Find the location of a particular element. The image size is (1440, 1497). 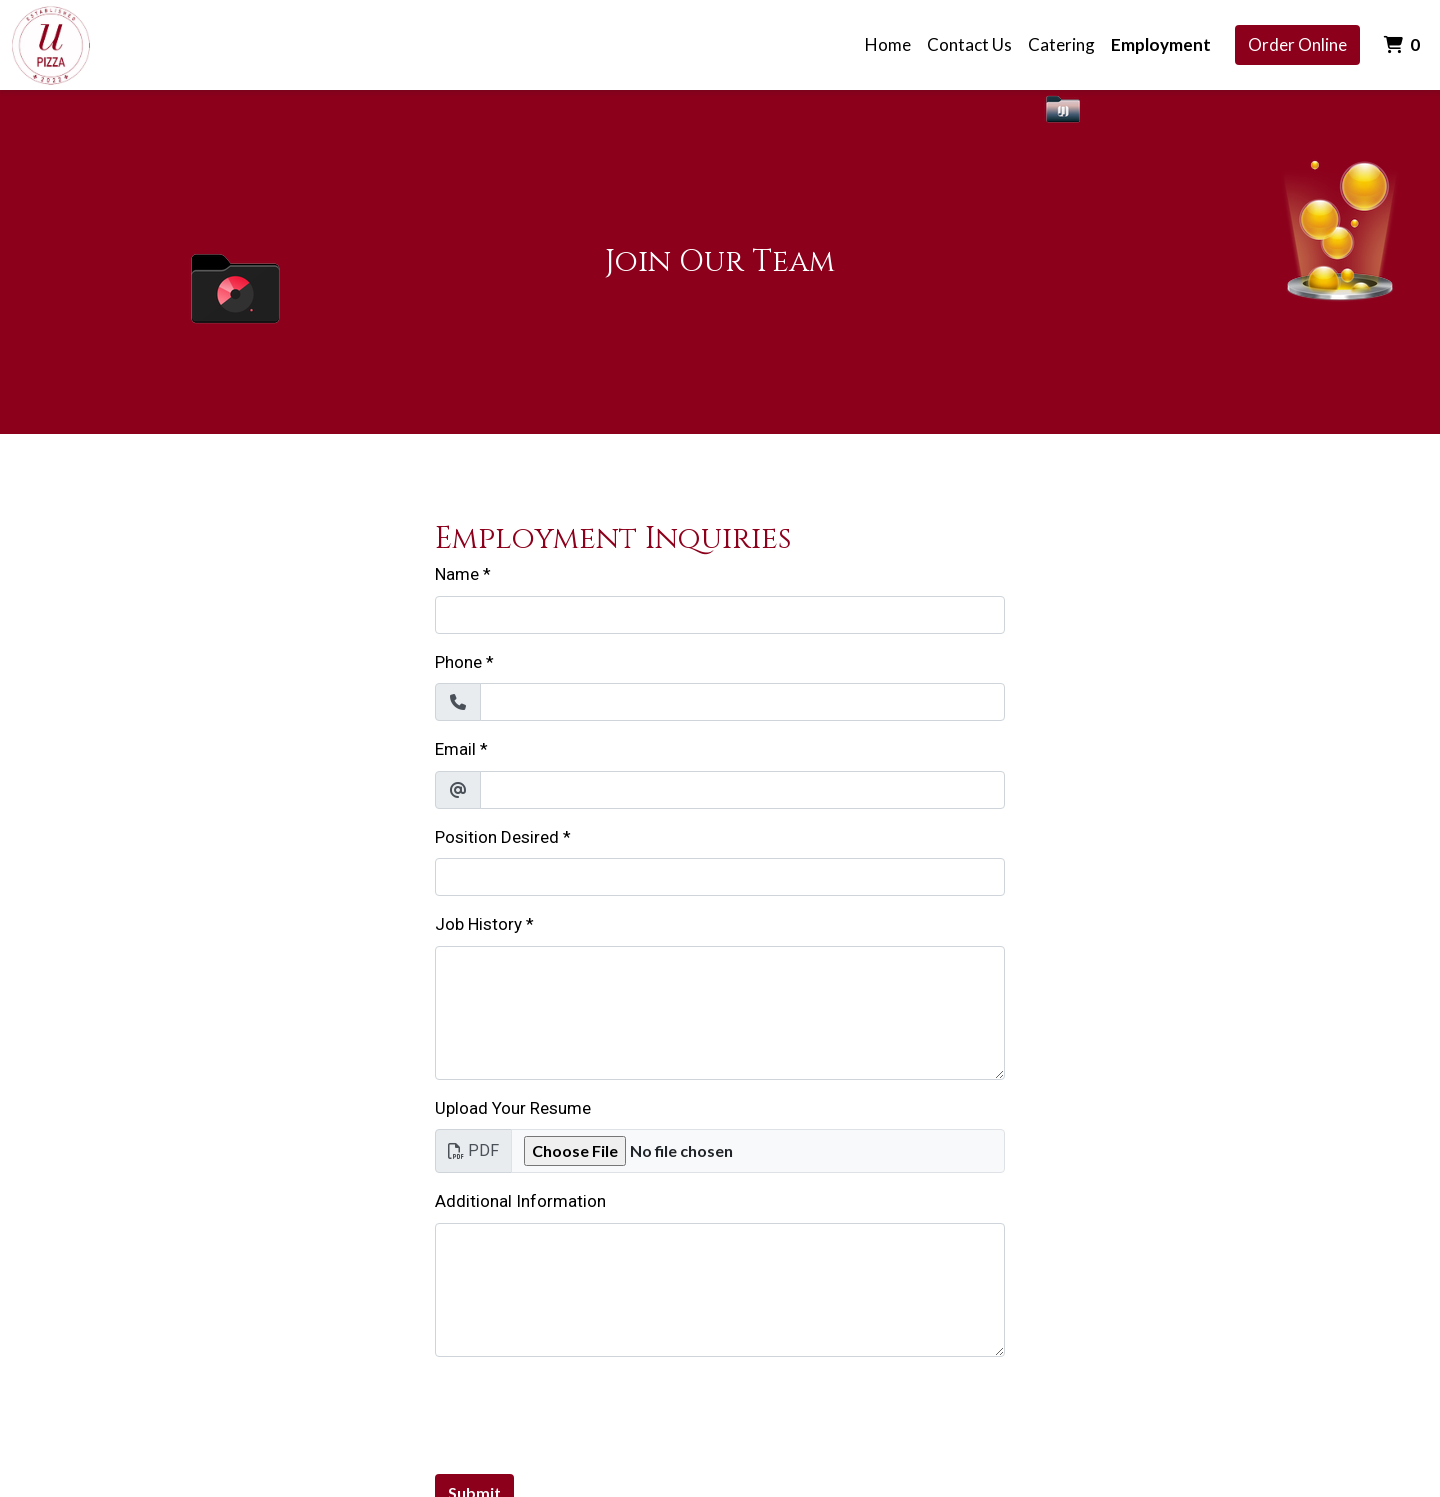

folder containing wondershare dvd creator project files is located at coordinates (235, 291).